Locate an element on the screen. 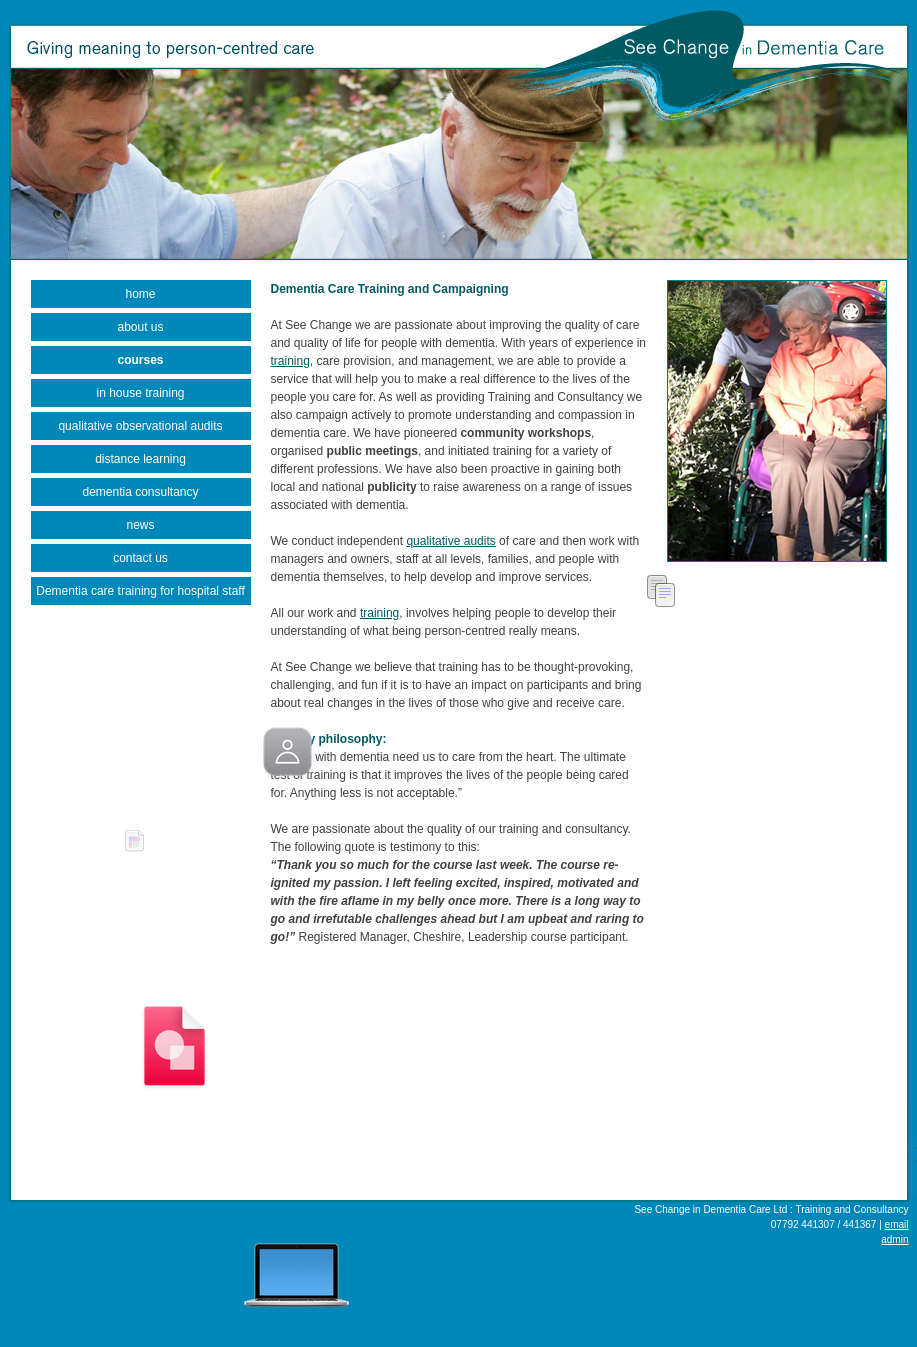  copy selected content to clipboard is located at coordinates (661, 591).